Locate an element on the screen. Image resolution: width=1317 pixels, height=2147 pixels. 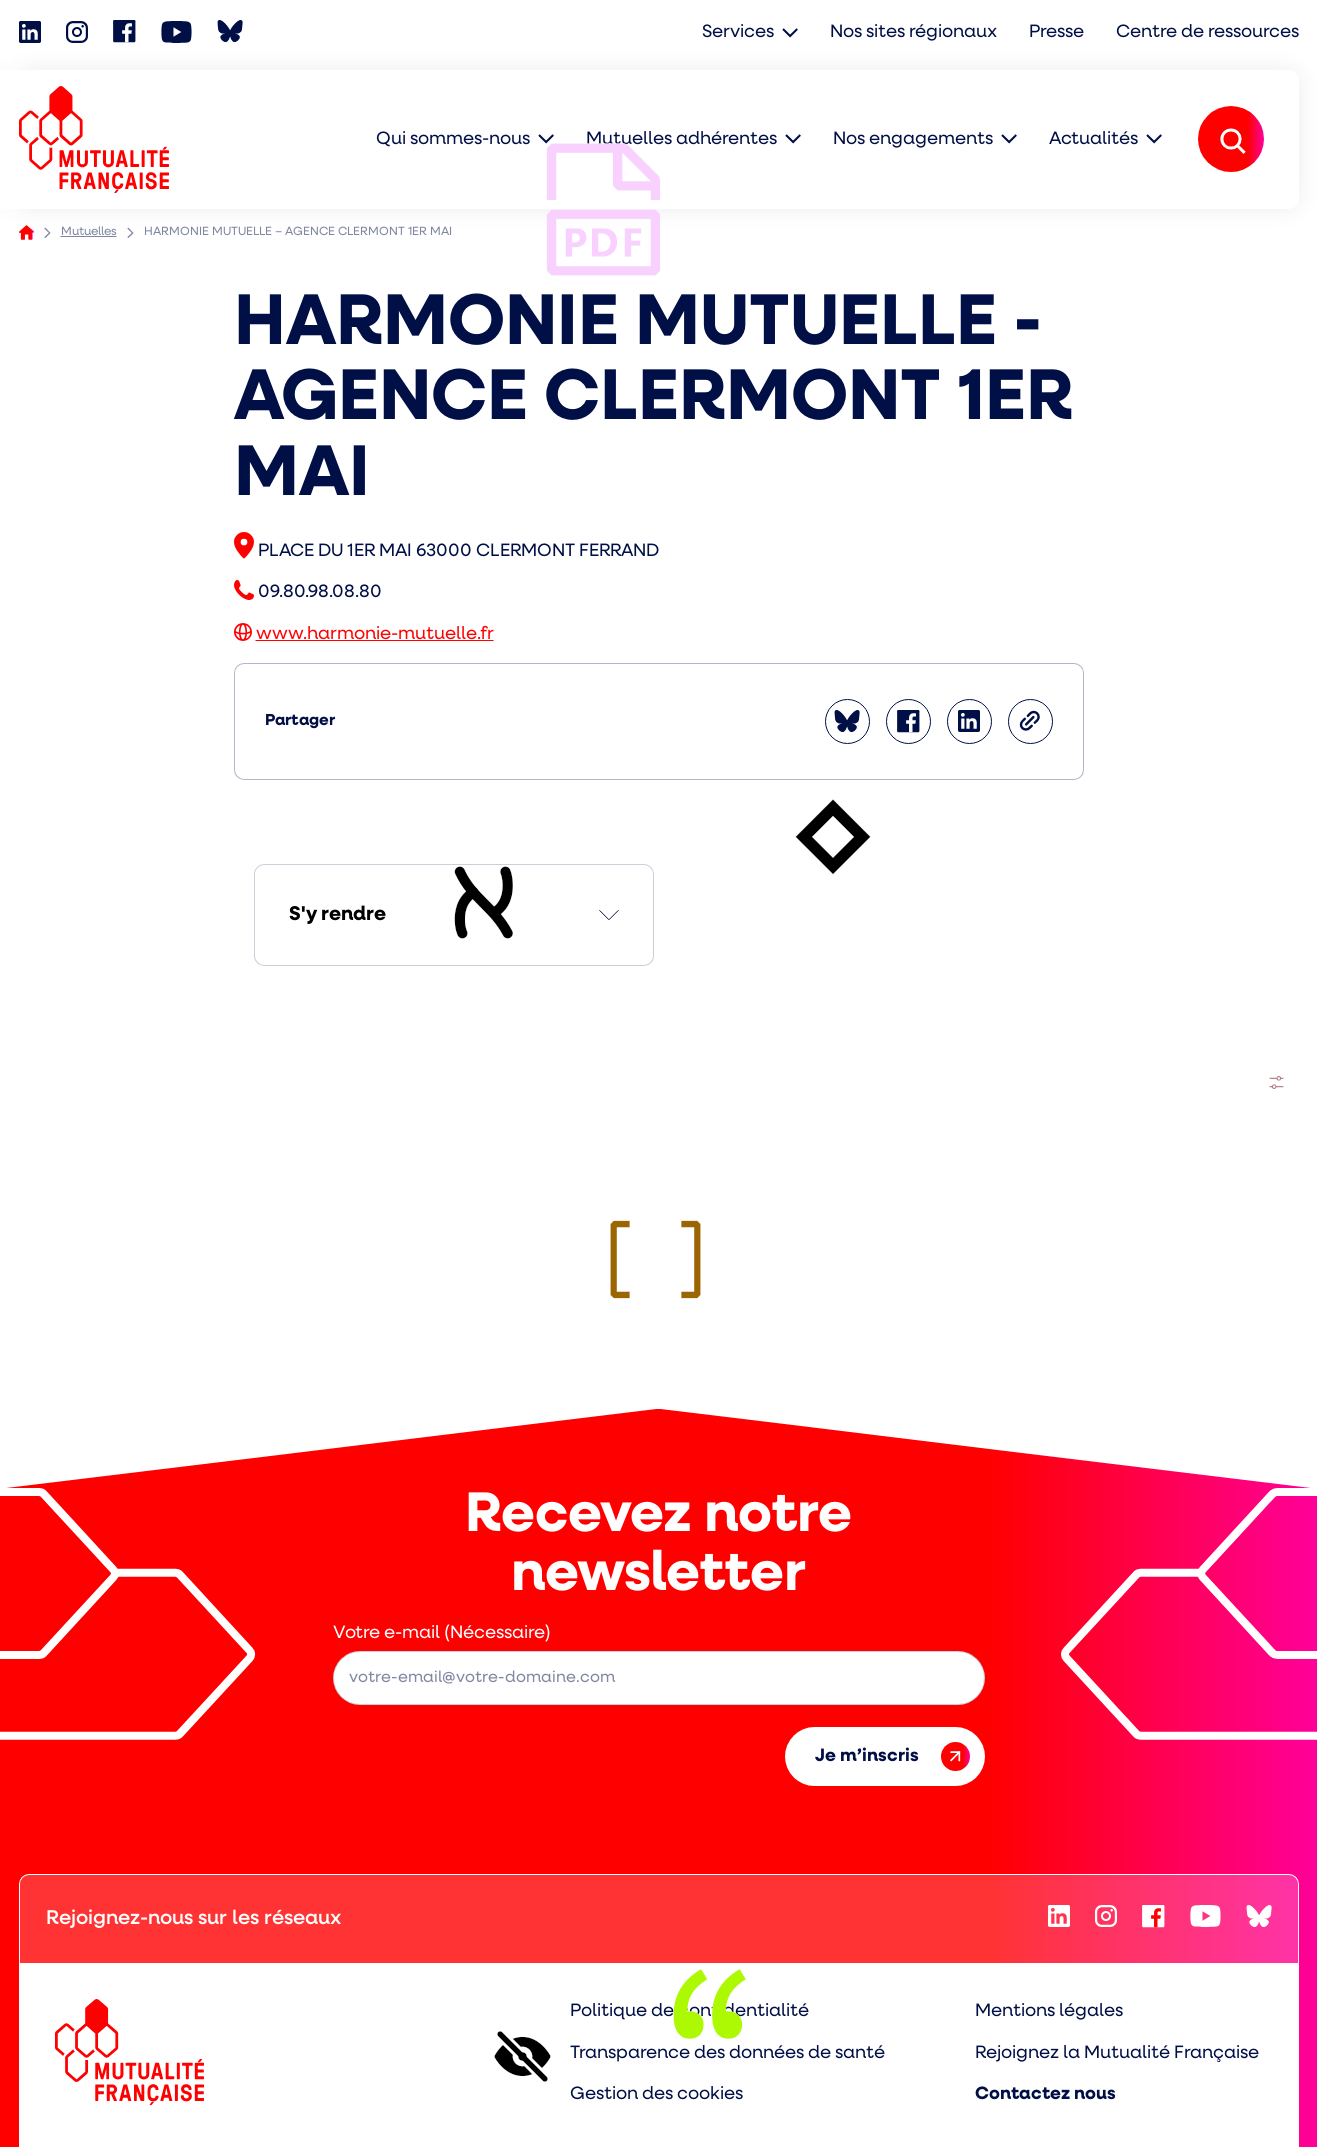
indicates an array data type in code is located at coordinates (655, 1259).